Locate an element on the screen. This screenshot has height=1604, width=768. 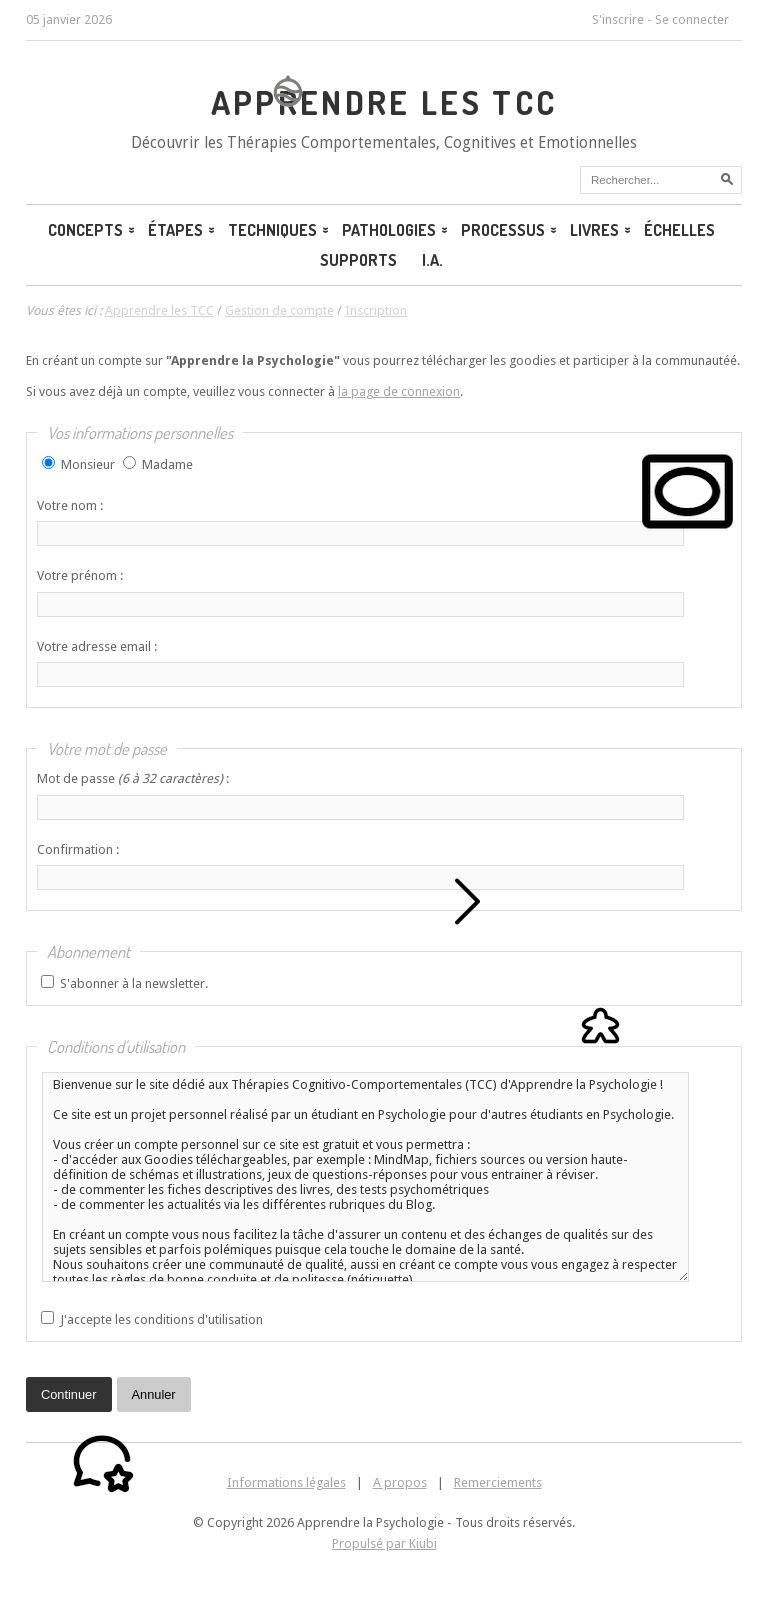
mark a conversation as favorite is located at coordinates (102, 1461).